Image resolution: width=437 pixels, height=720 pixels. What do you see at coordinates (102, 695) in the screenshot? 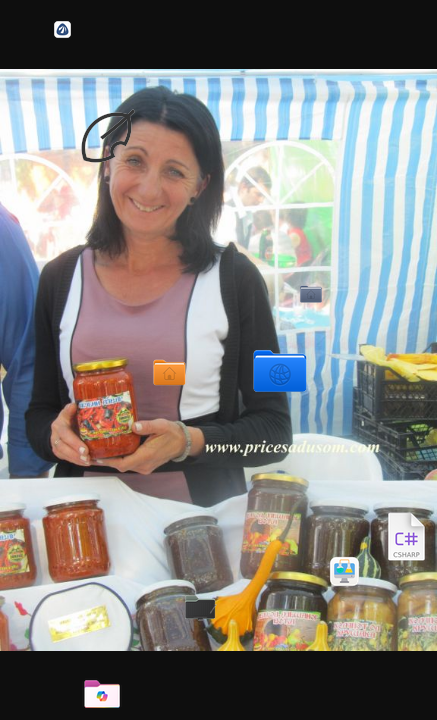
I see `open folder containing microsoft copilot 365 files` at bounding box center [102, 695].